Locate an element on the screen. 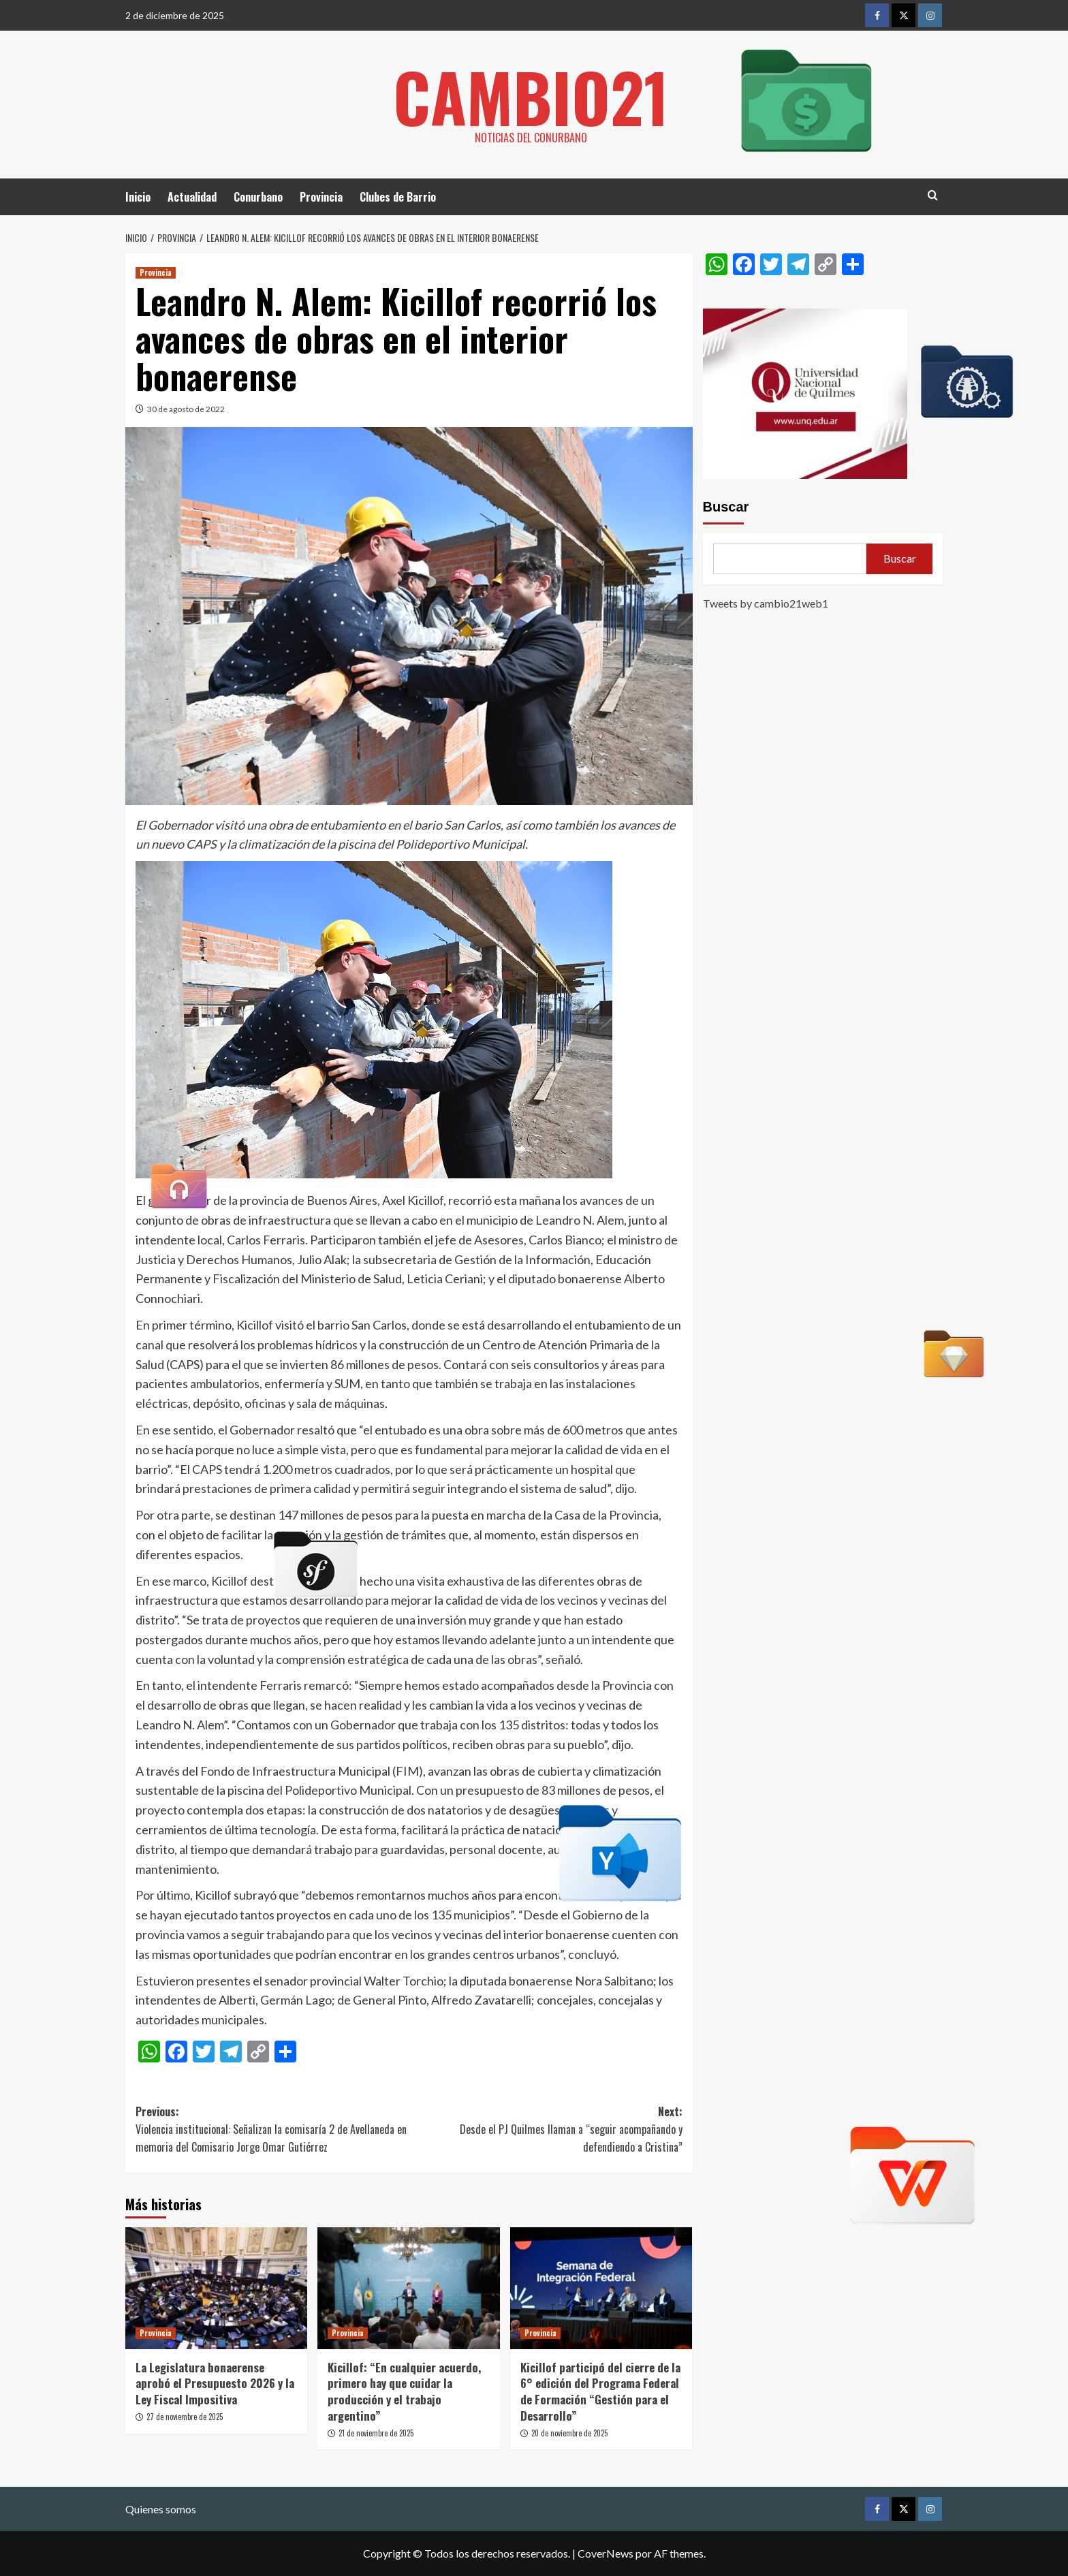  open folder containing Microsoft Yammer files is located at coordinates (619, 1856).